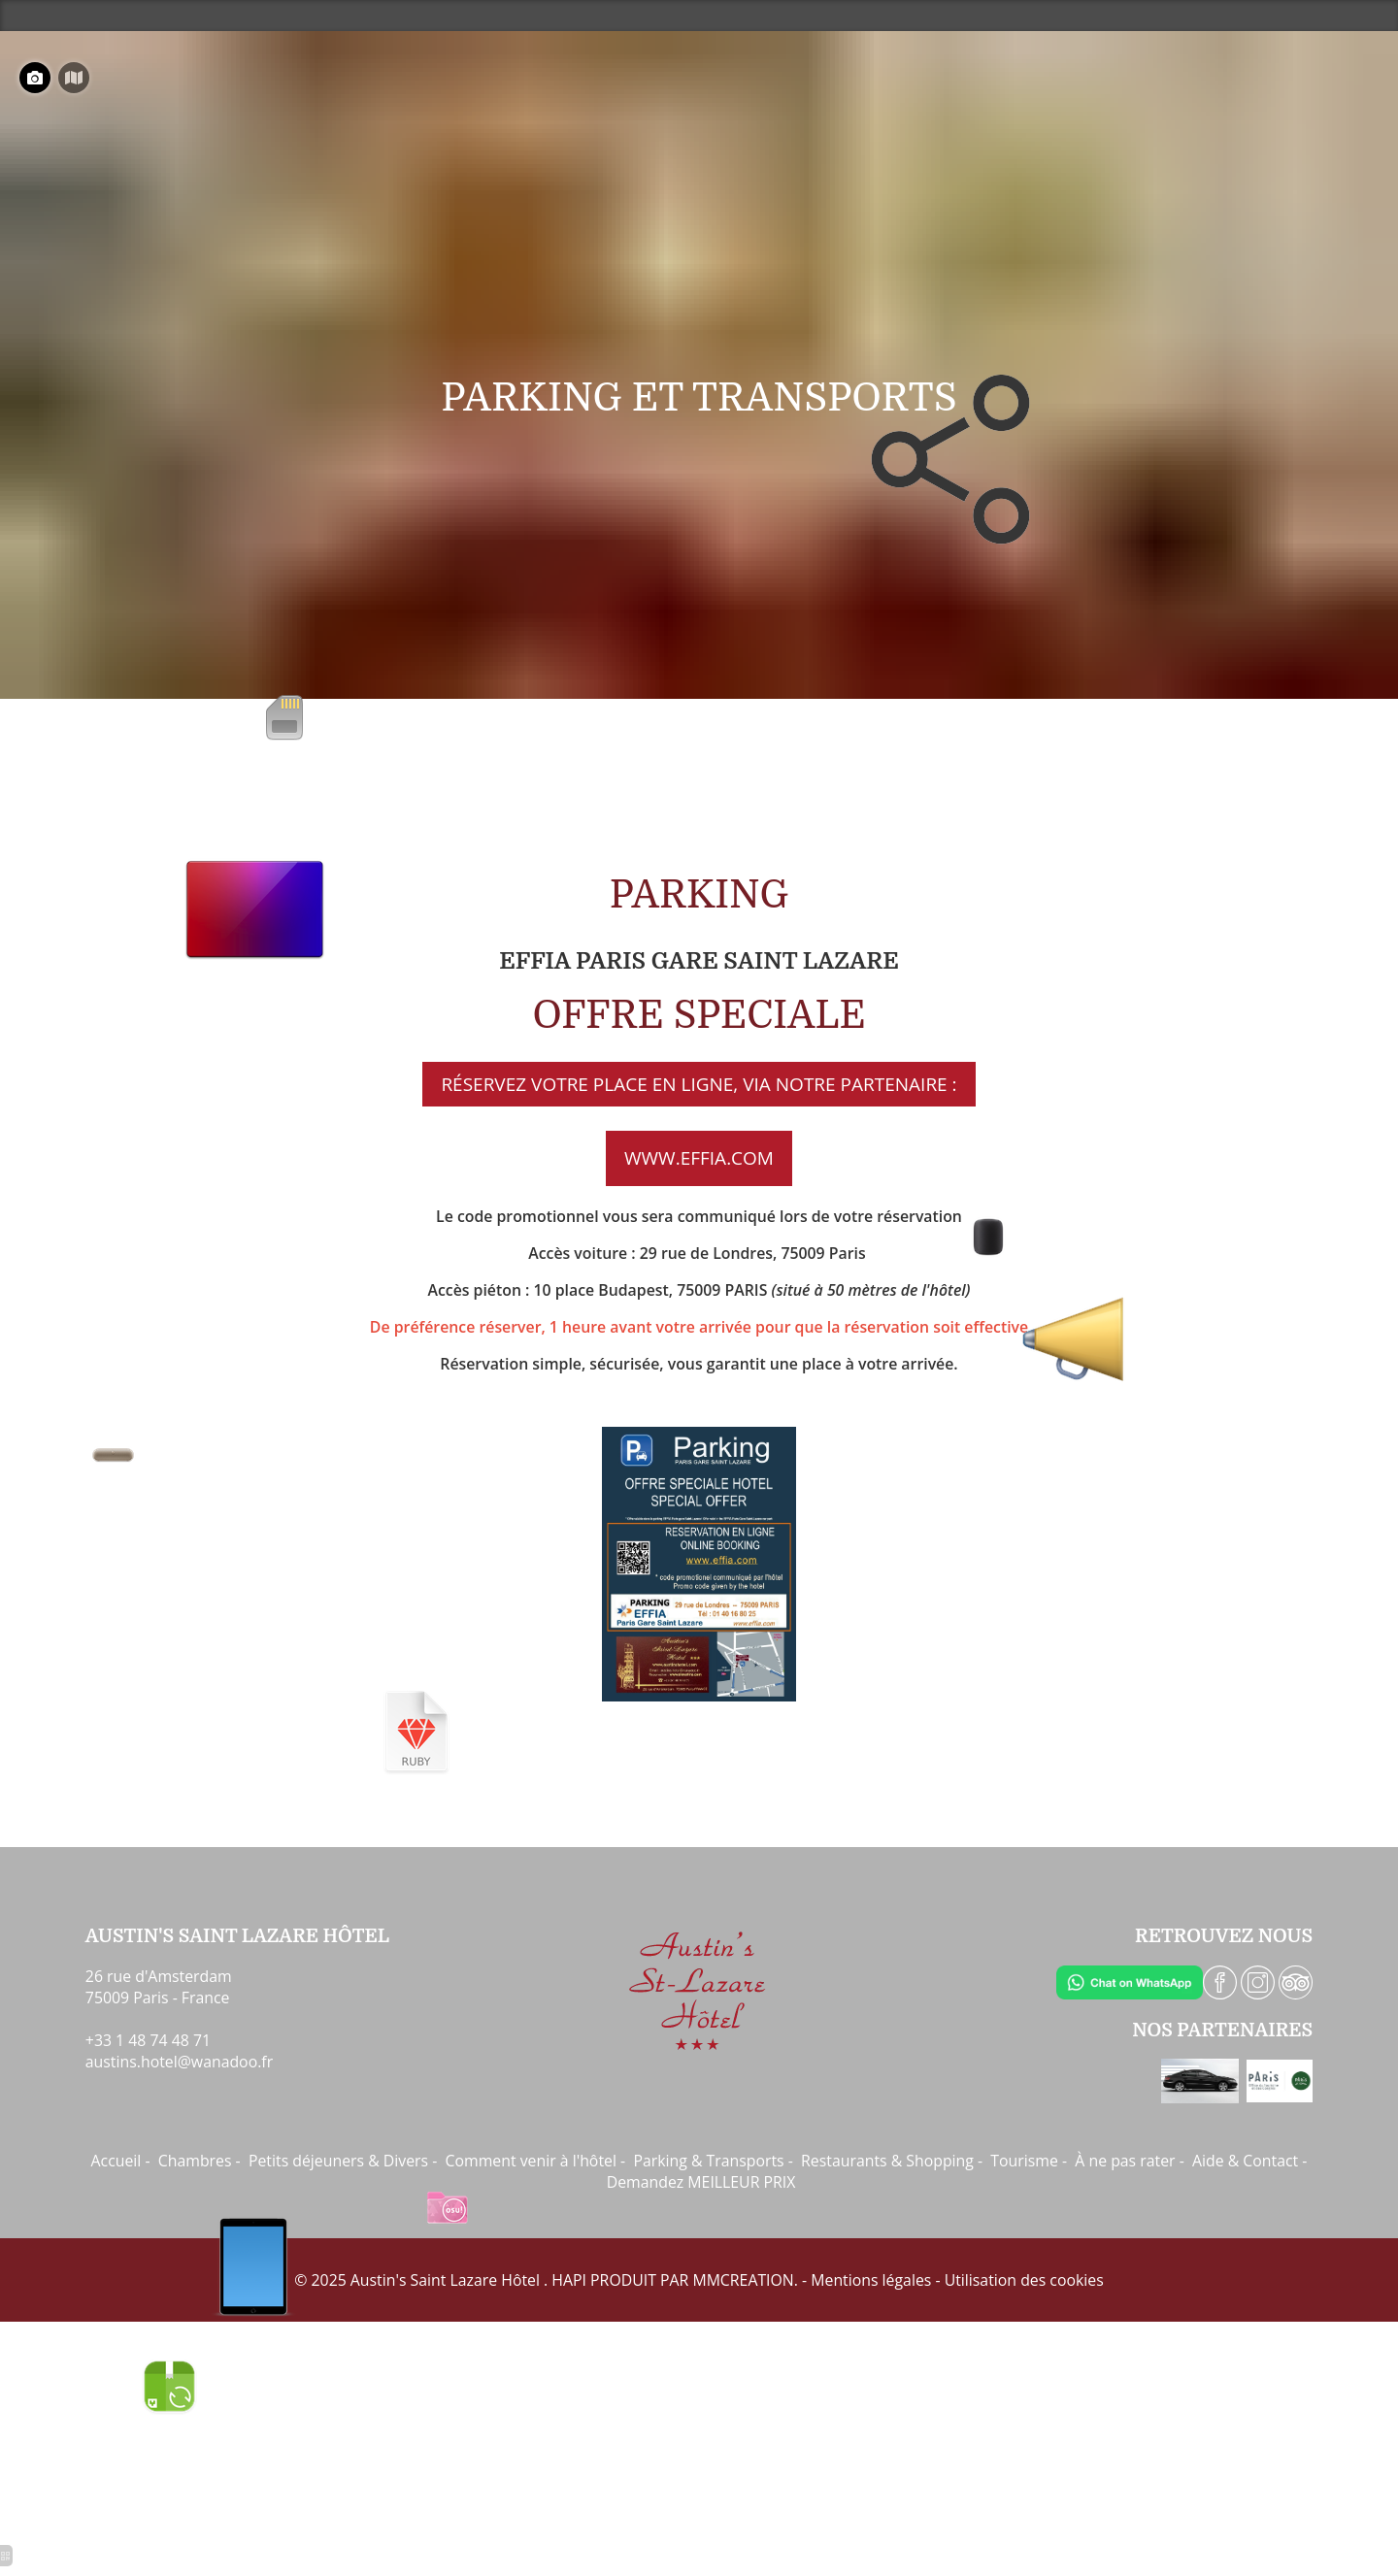 This screenshot has height=2576, width=1398. Describe the element at coordinates (169, 2387) in the screenshot. I see `update or refresh system packages` at that location.